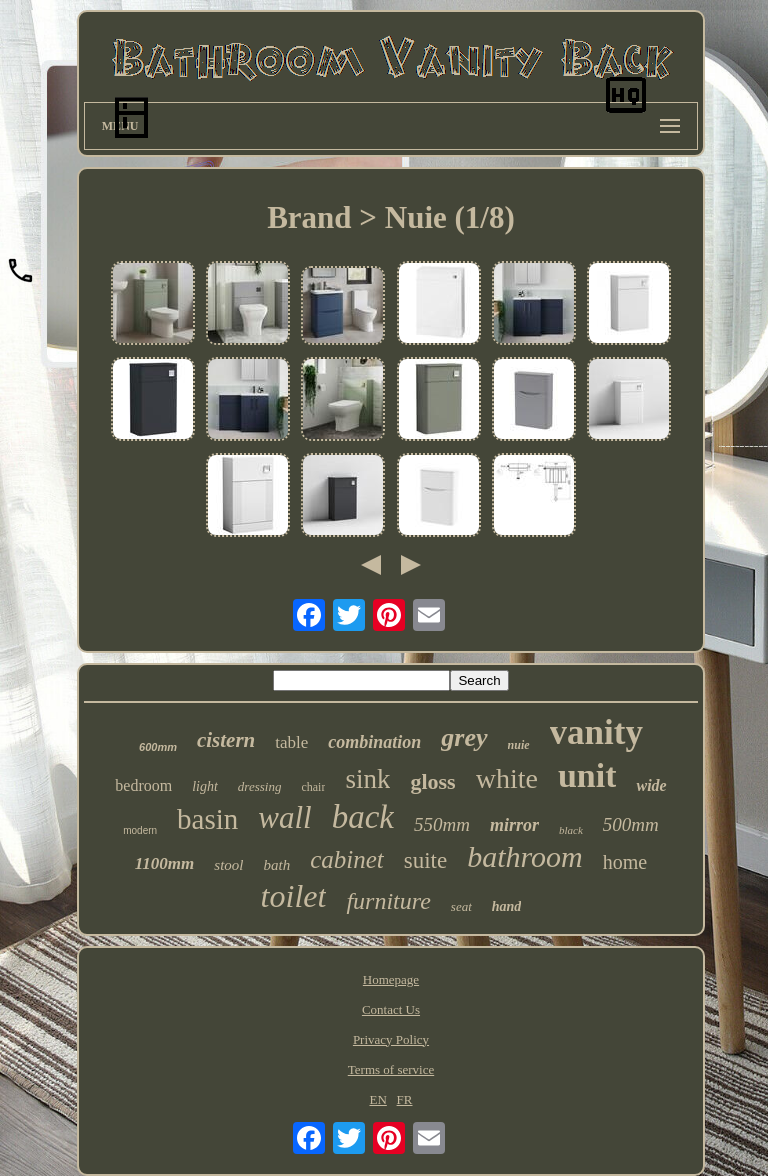 This screenshot has height=1176, width=768. Describe the element at coordinates (131, 117) in the screenshot. I see `access kitchen or food-related settings` at that location.